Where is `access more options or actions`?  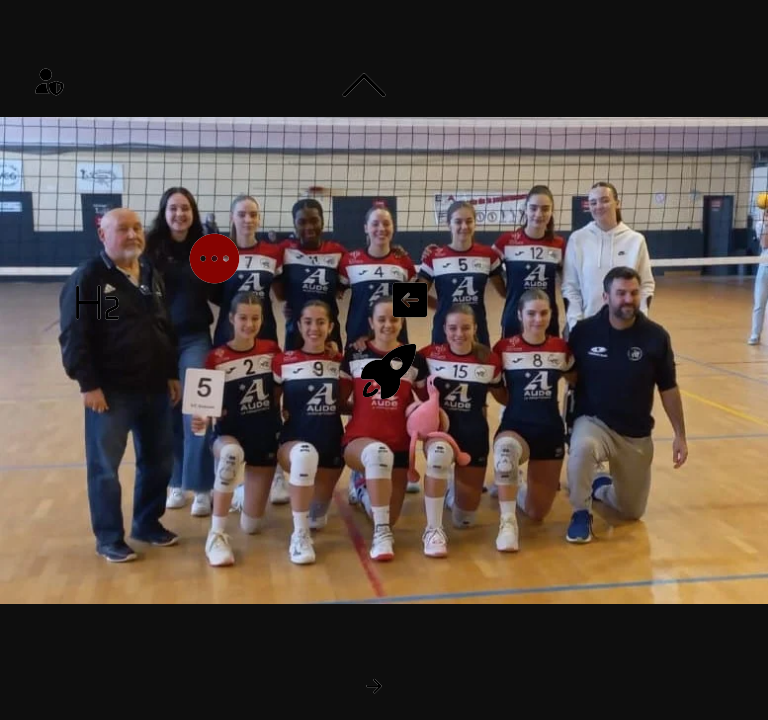
access more options or actions is located at coordinates (214, 258).